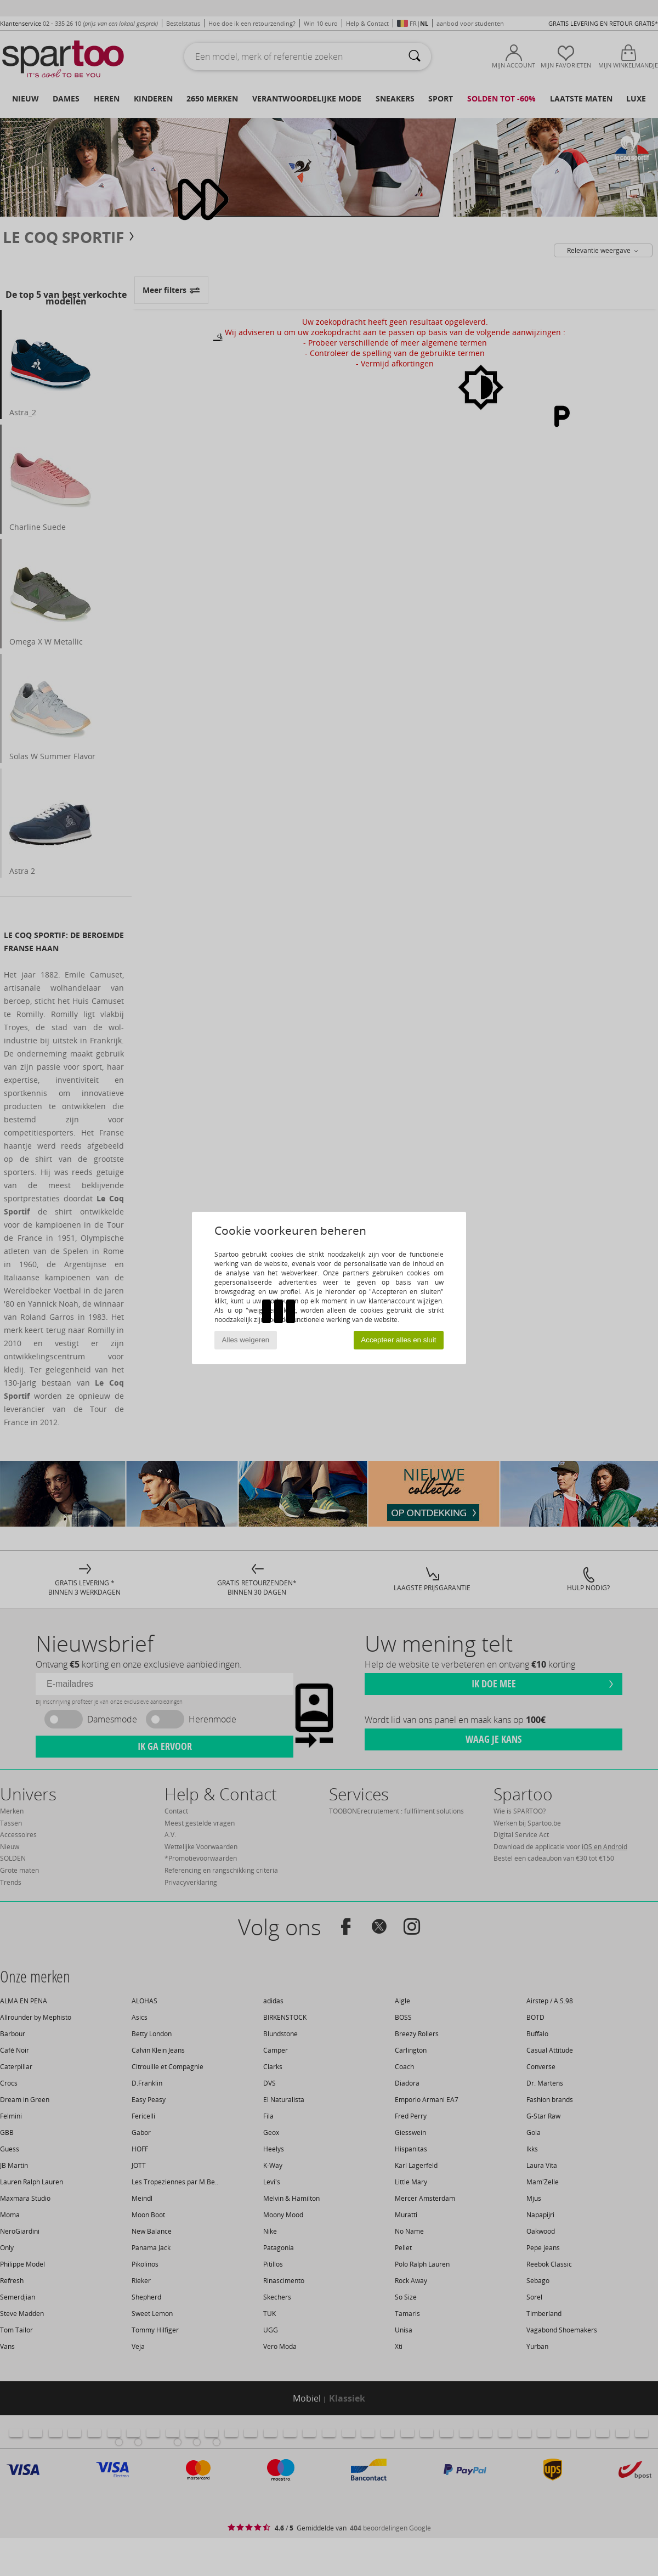  I want to click on adjust screen brightness level, so click(481, 387).